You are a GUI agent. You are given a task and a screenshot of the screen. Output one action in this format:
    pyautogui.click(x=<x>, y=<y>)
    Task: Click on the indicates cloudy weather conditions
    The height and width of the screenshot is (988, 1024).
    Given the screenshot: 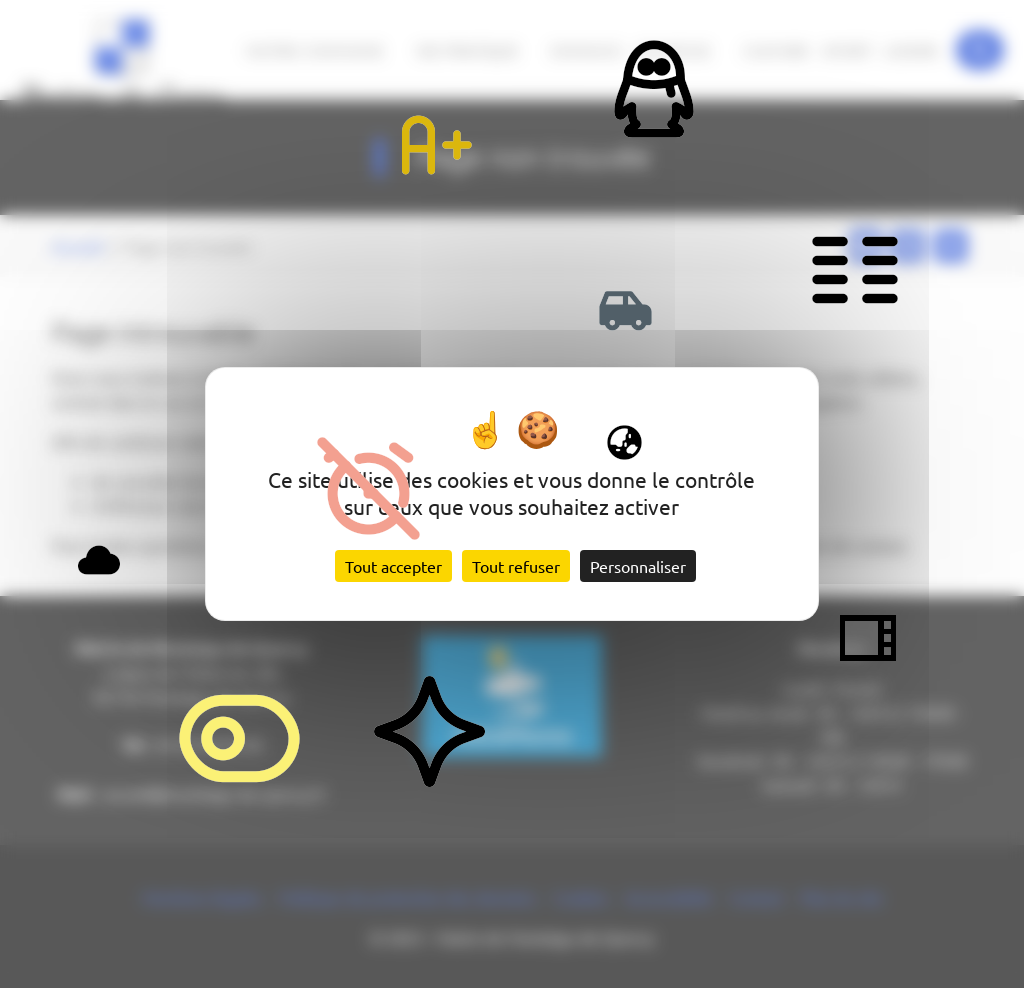 What is the action you would take?
    pyautogui.click(x=99, y=560)
    